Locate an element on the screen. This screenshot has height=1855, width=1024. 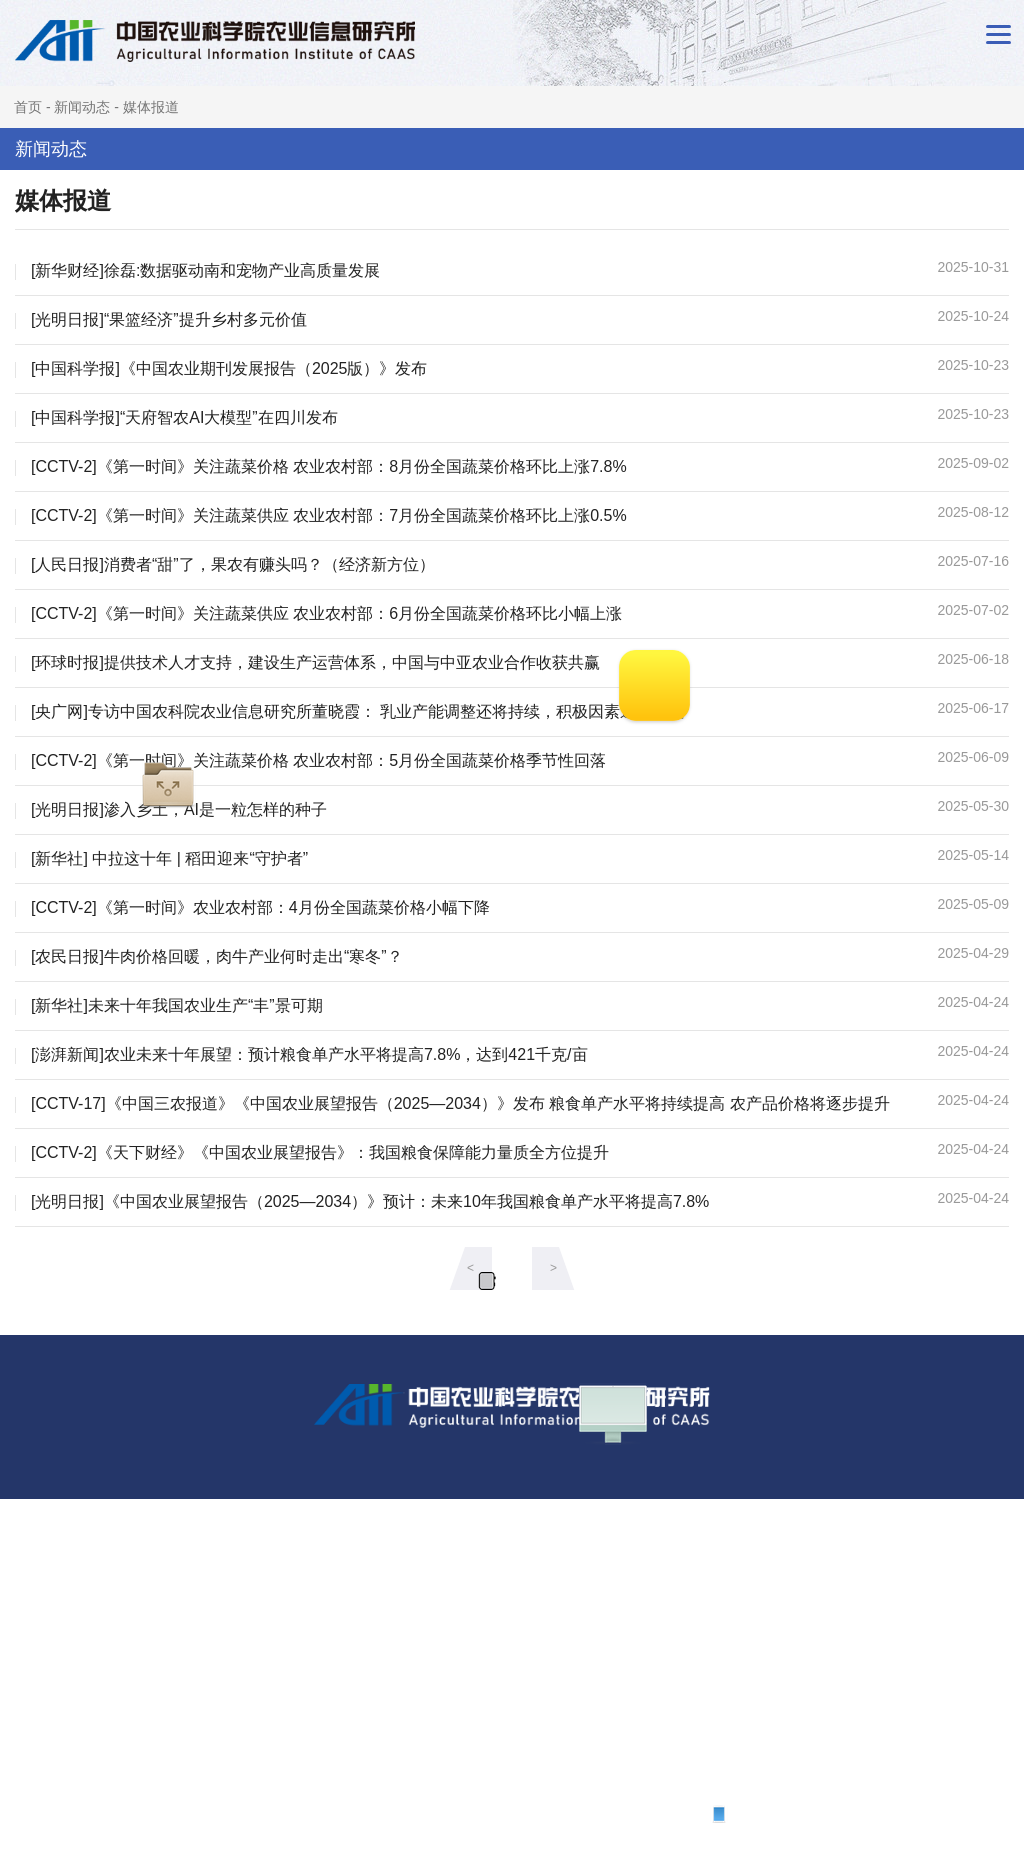
represents a connected iMac device is located at coordinates (613, 1413).